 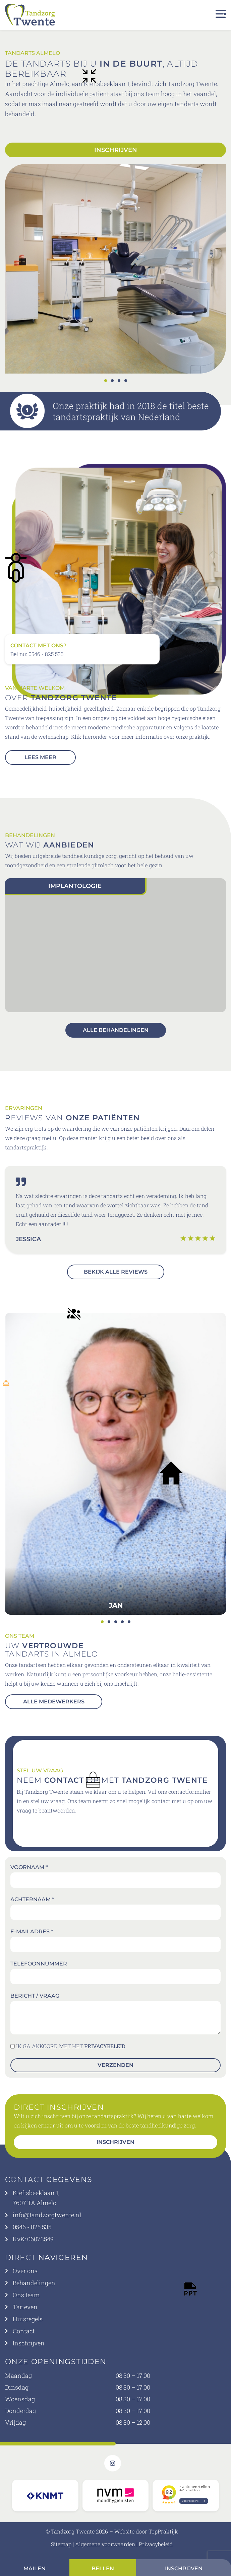 What do you see at coordinates (89, 76) in the screenshot?
I see `exit fullscreen mode` at bounding box center [89, 76].